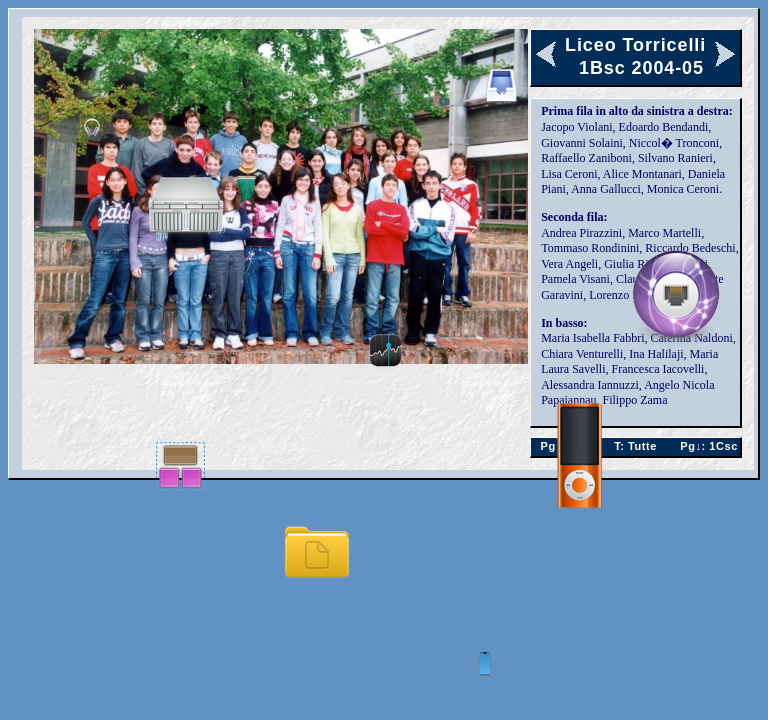  Describe the element at coordinates (317, 552) in the screenshot. I see `open your documents folder` at that location.